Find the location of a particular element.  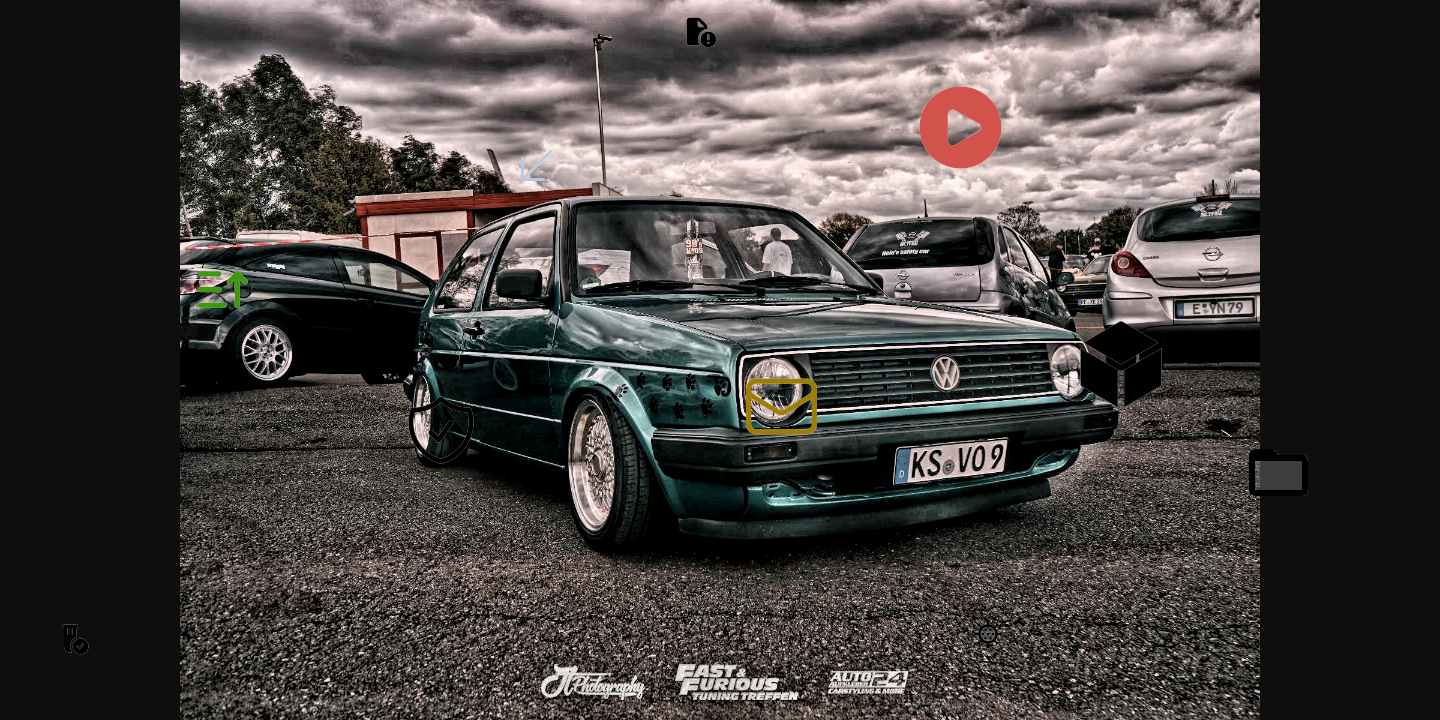

file error or issue detected is located at coordinates (700, 31).